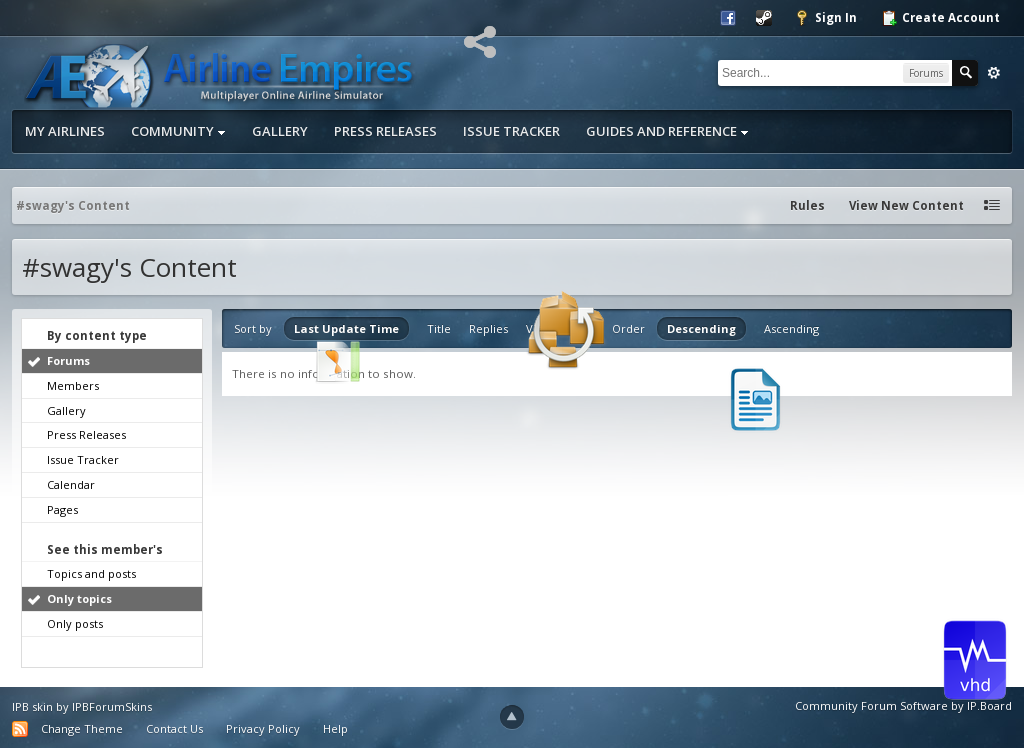 Image resolution: width=1024 pixels, height=748 pixels. Describe the element at coordinates (975, 660) in the screenshot. I see `virtualbox virtual hard disk file` at that location.